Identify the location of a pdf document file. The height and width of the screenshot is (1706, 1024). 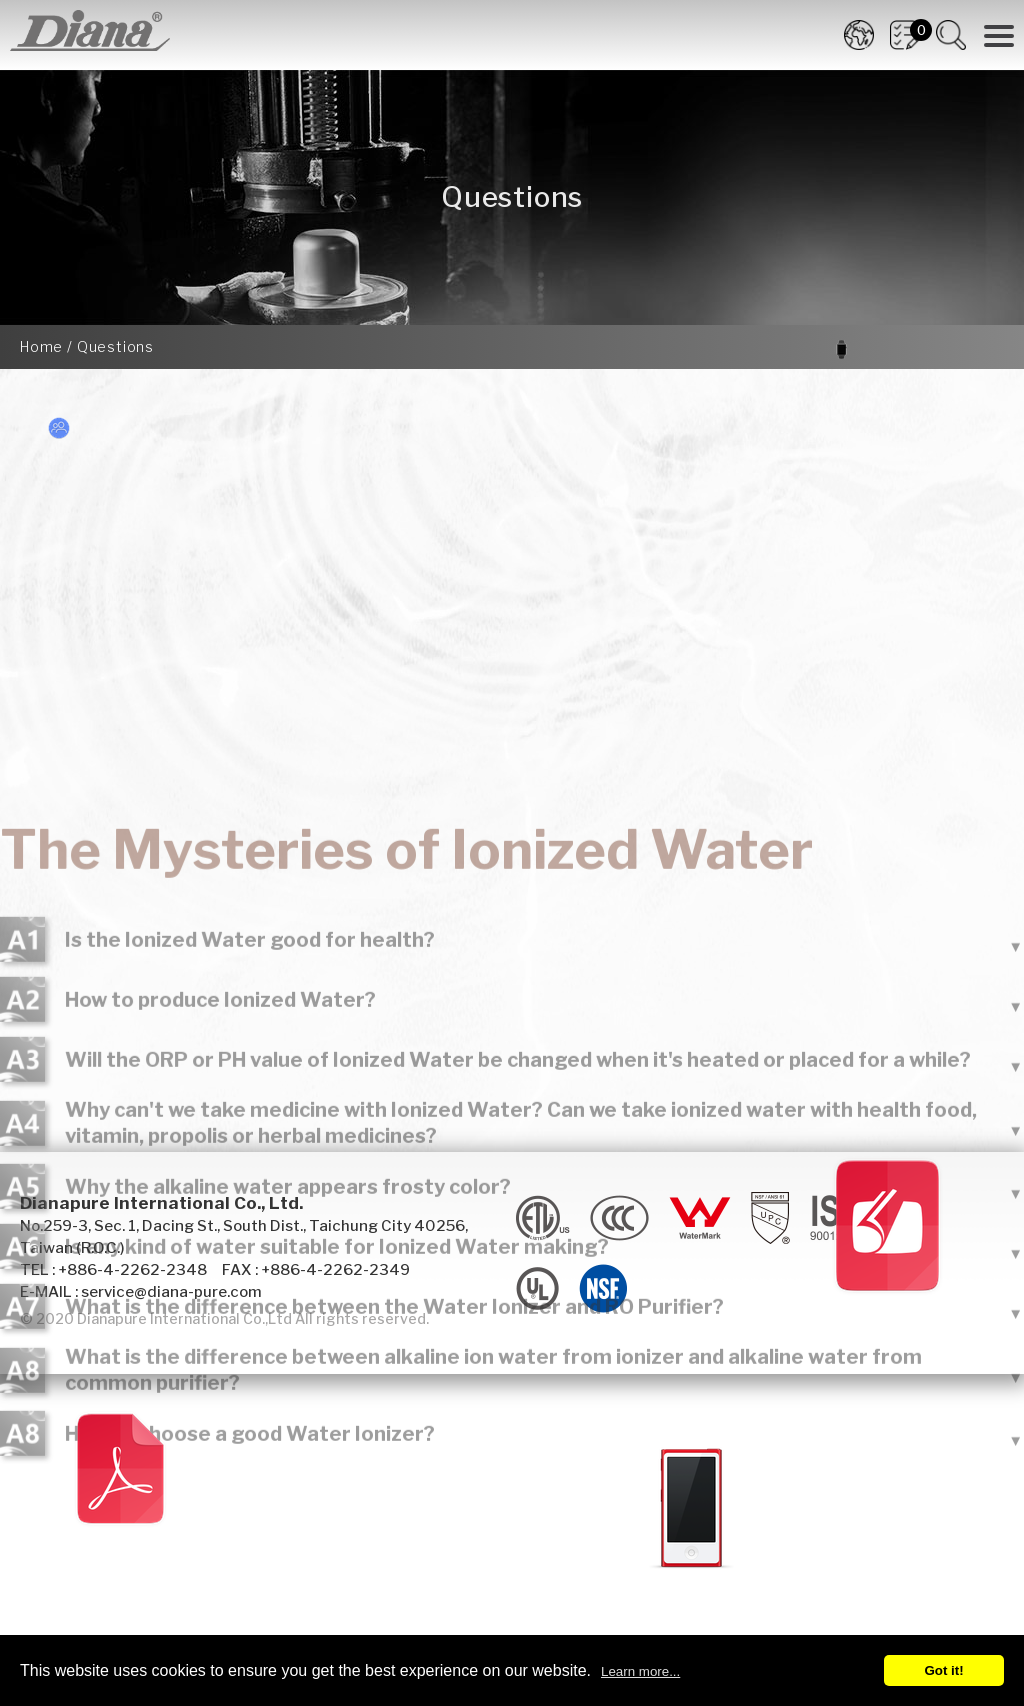
(120, 1468).